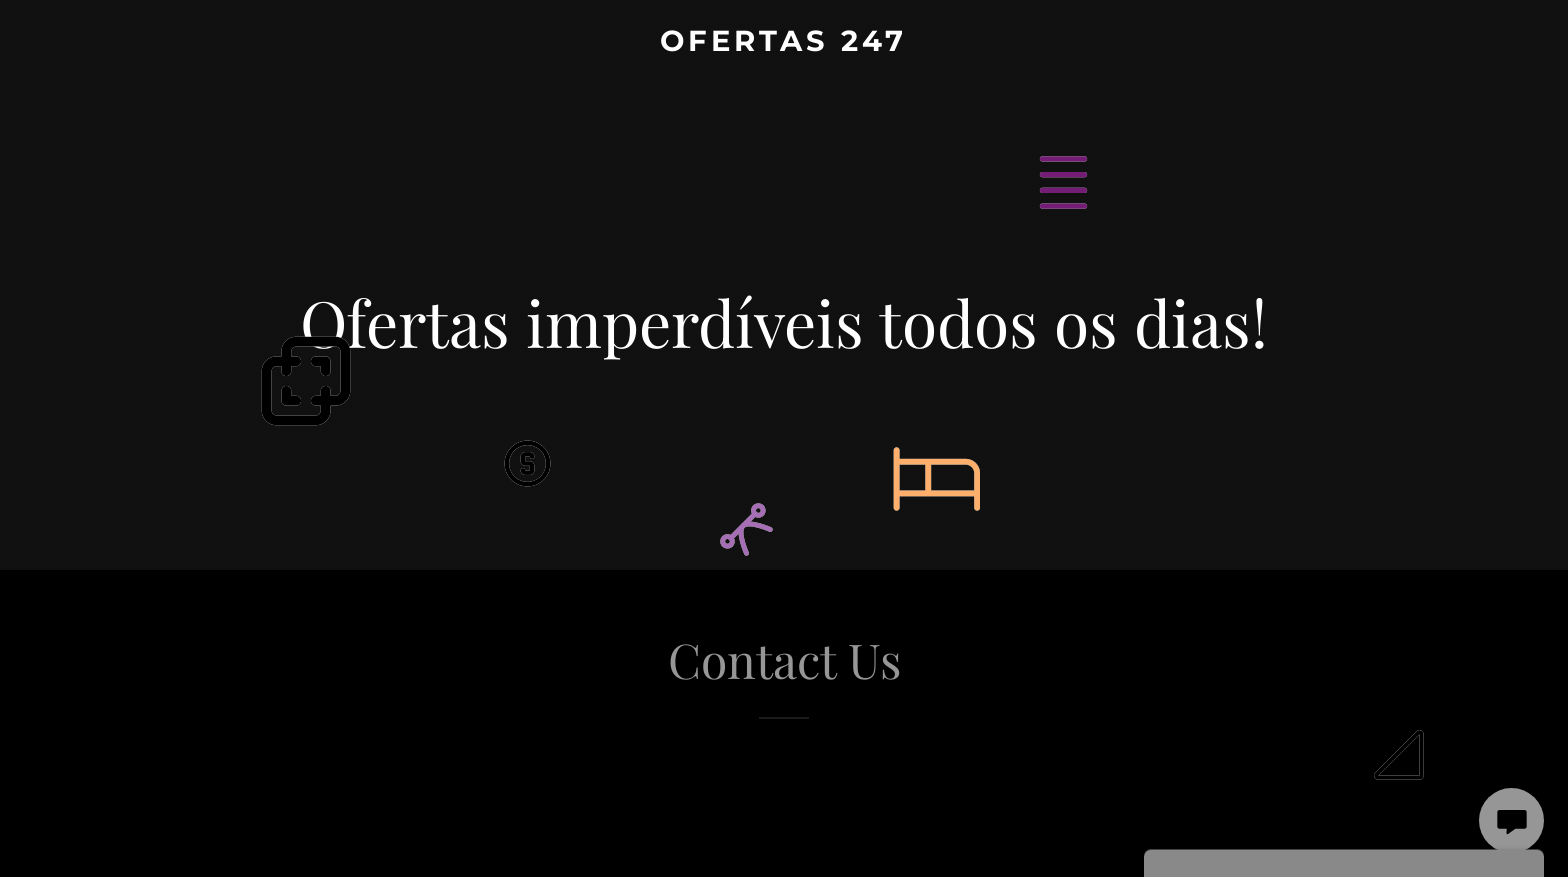 The height and width of the screenshot is (877, 1568). Describe the element at coordinates (306, 381) in the screenshot. I see `apply layer difference blend mode` at that location.